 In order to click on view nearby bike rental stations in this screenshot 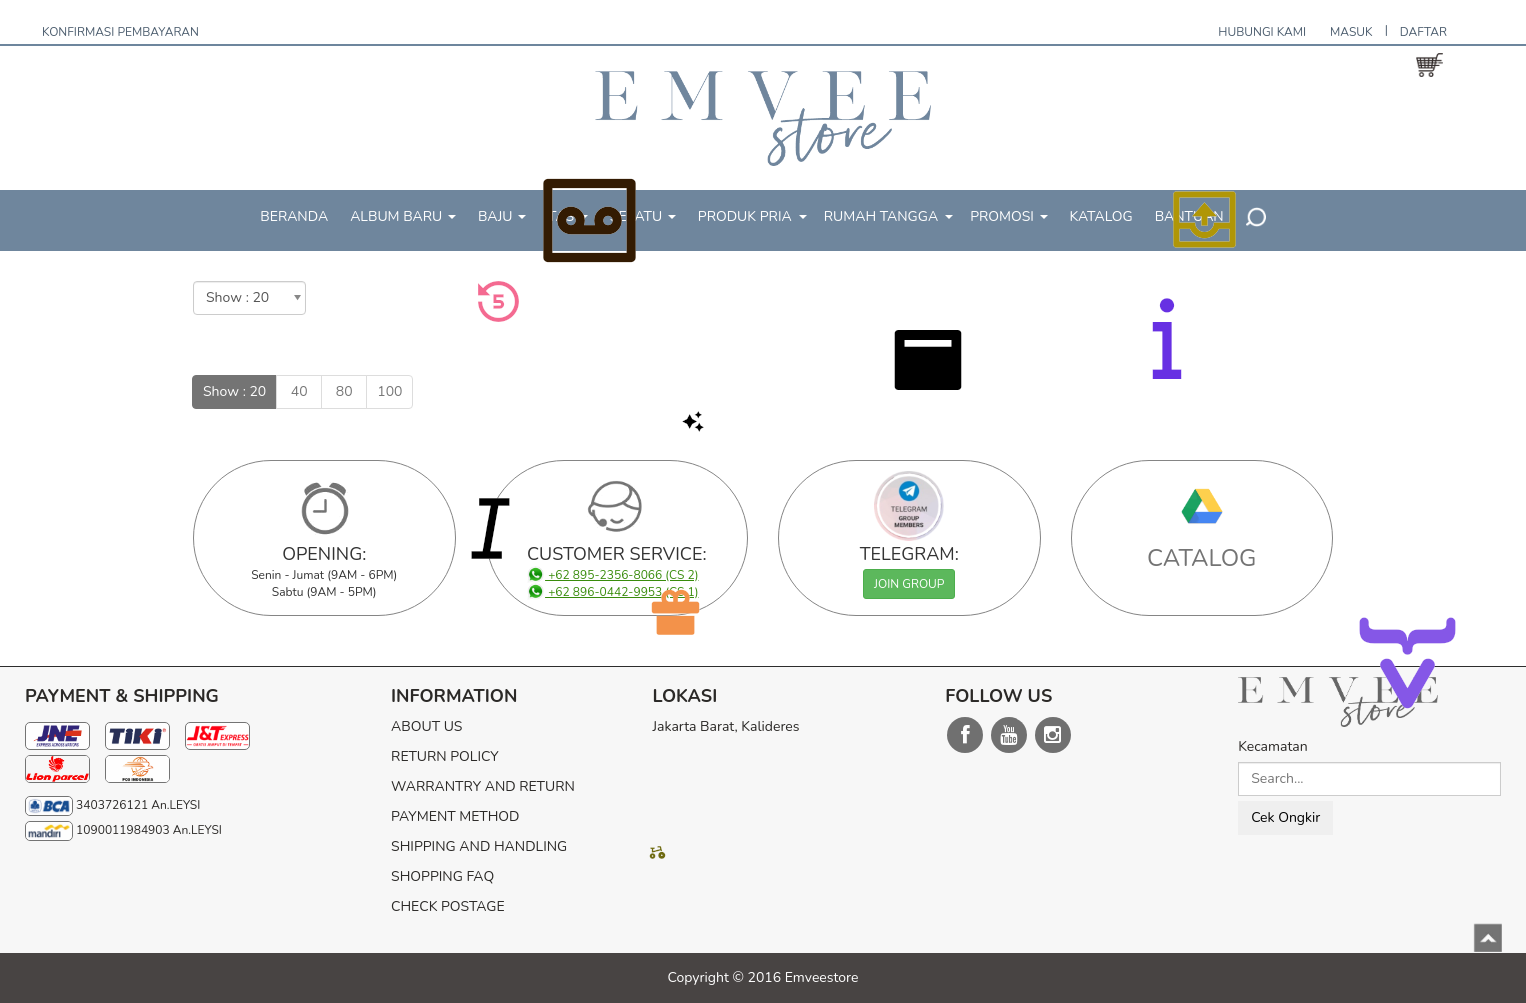, I will do `click(657, 852)`.